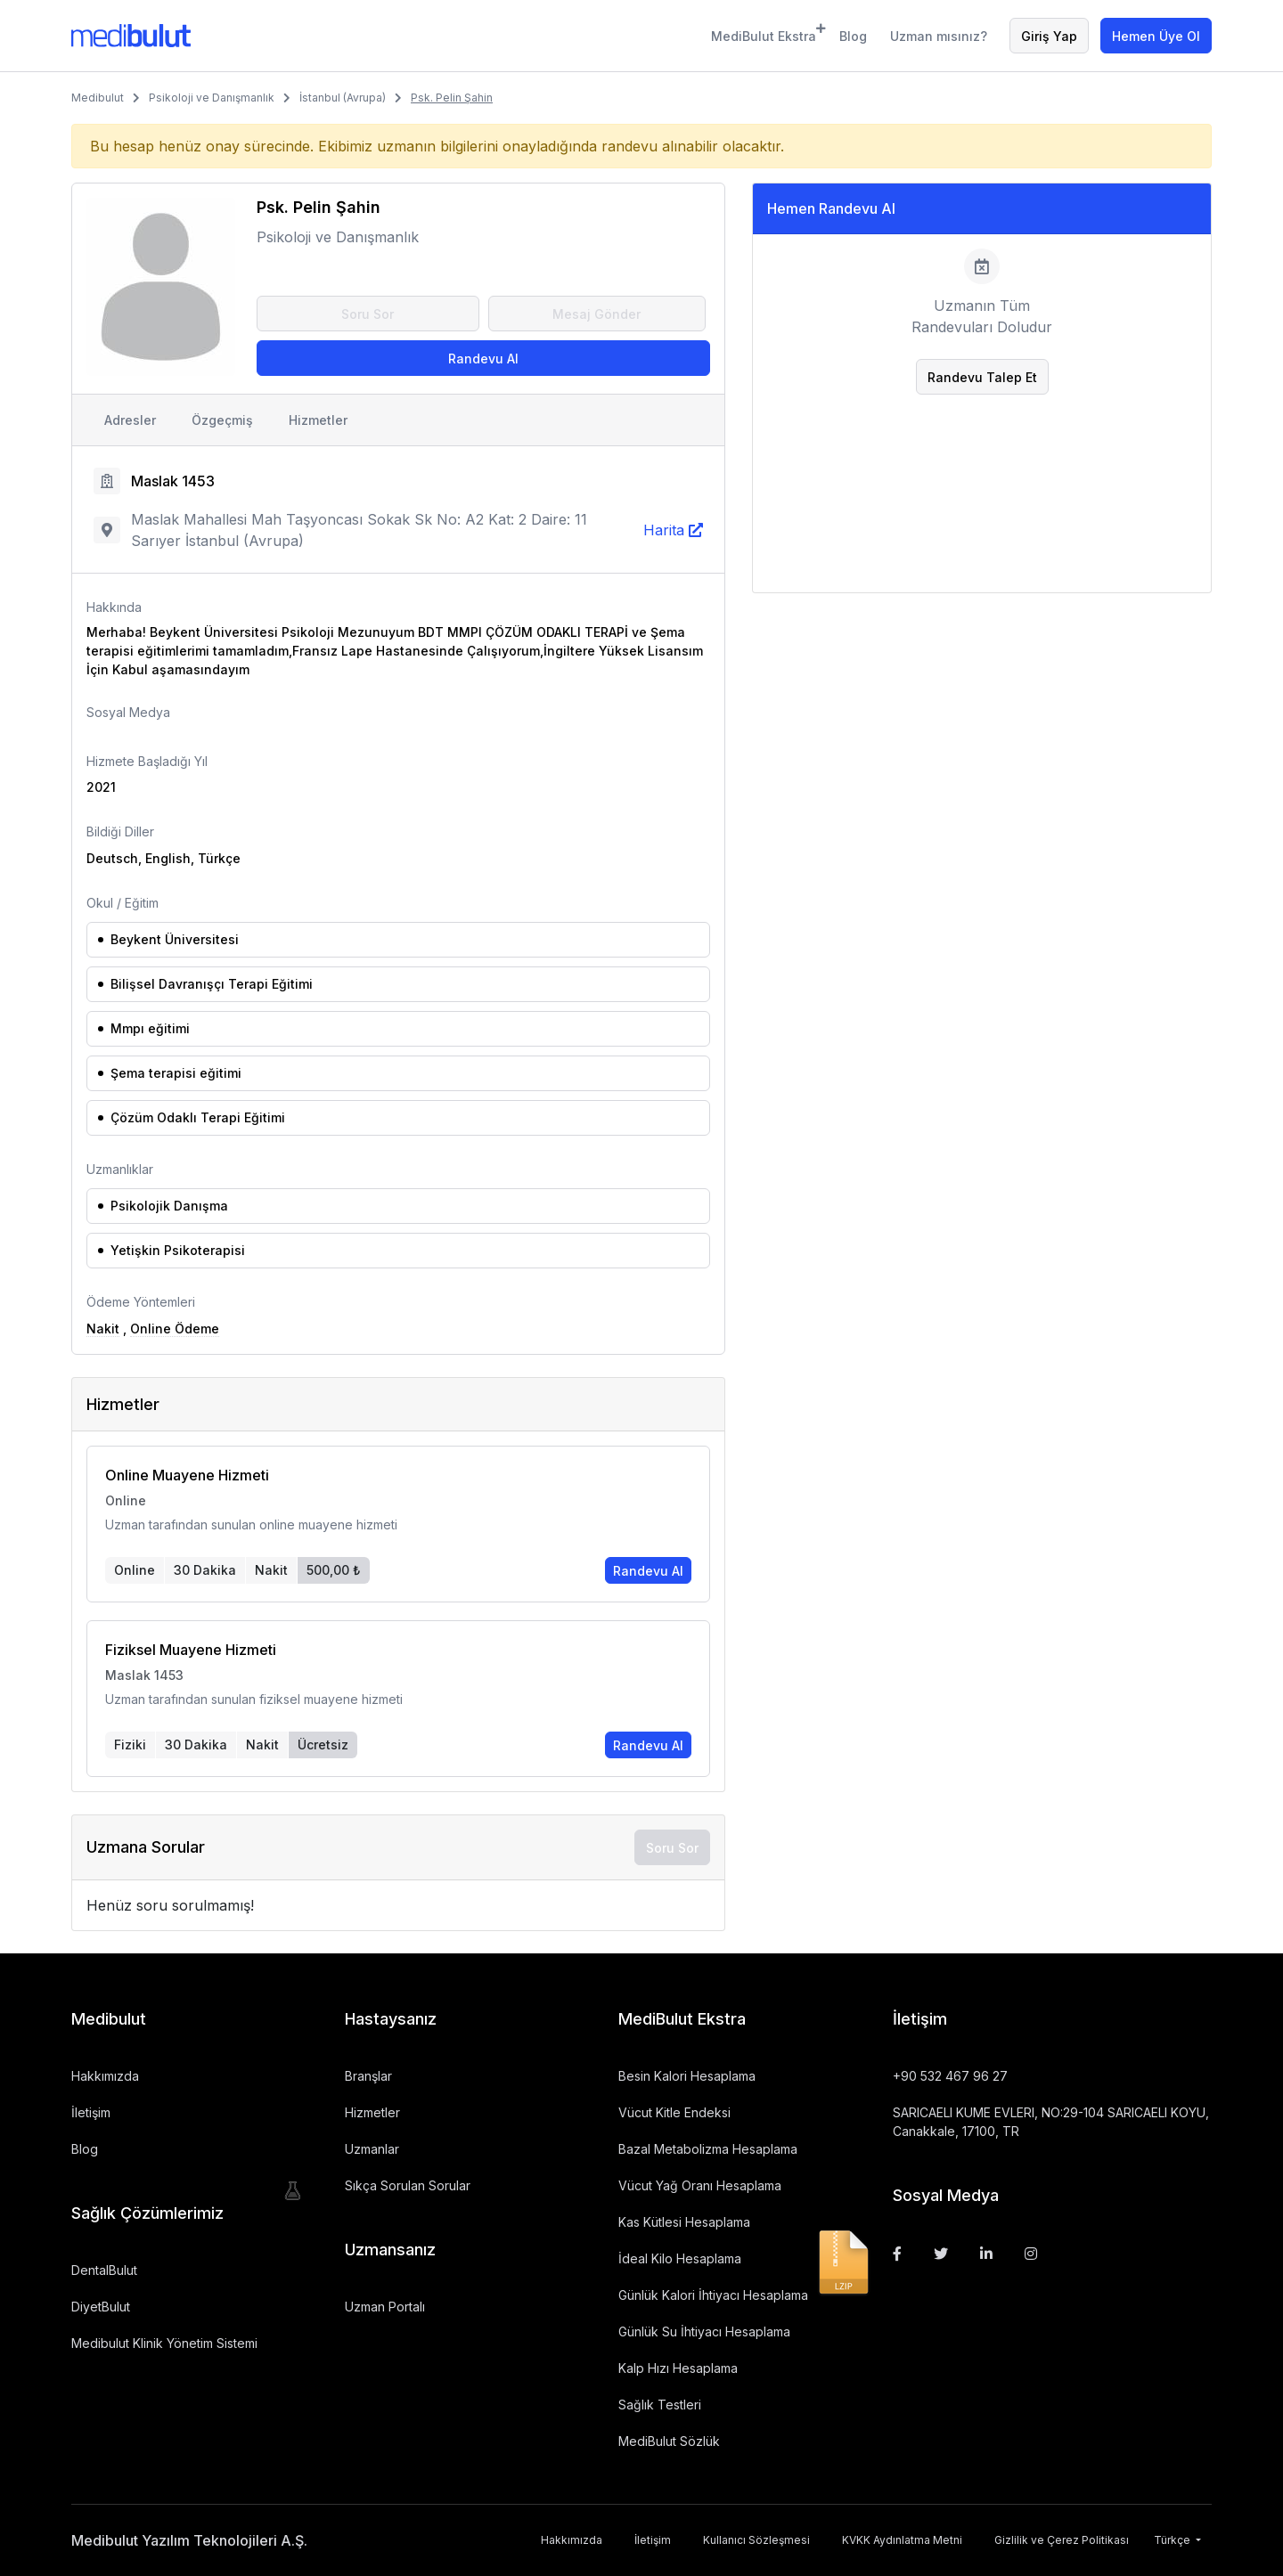 The height and width of the screenshot is (2576, 1283). I want to click on an lzip compressed archive file, so click(844, 2263).